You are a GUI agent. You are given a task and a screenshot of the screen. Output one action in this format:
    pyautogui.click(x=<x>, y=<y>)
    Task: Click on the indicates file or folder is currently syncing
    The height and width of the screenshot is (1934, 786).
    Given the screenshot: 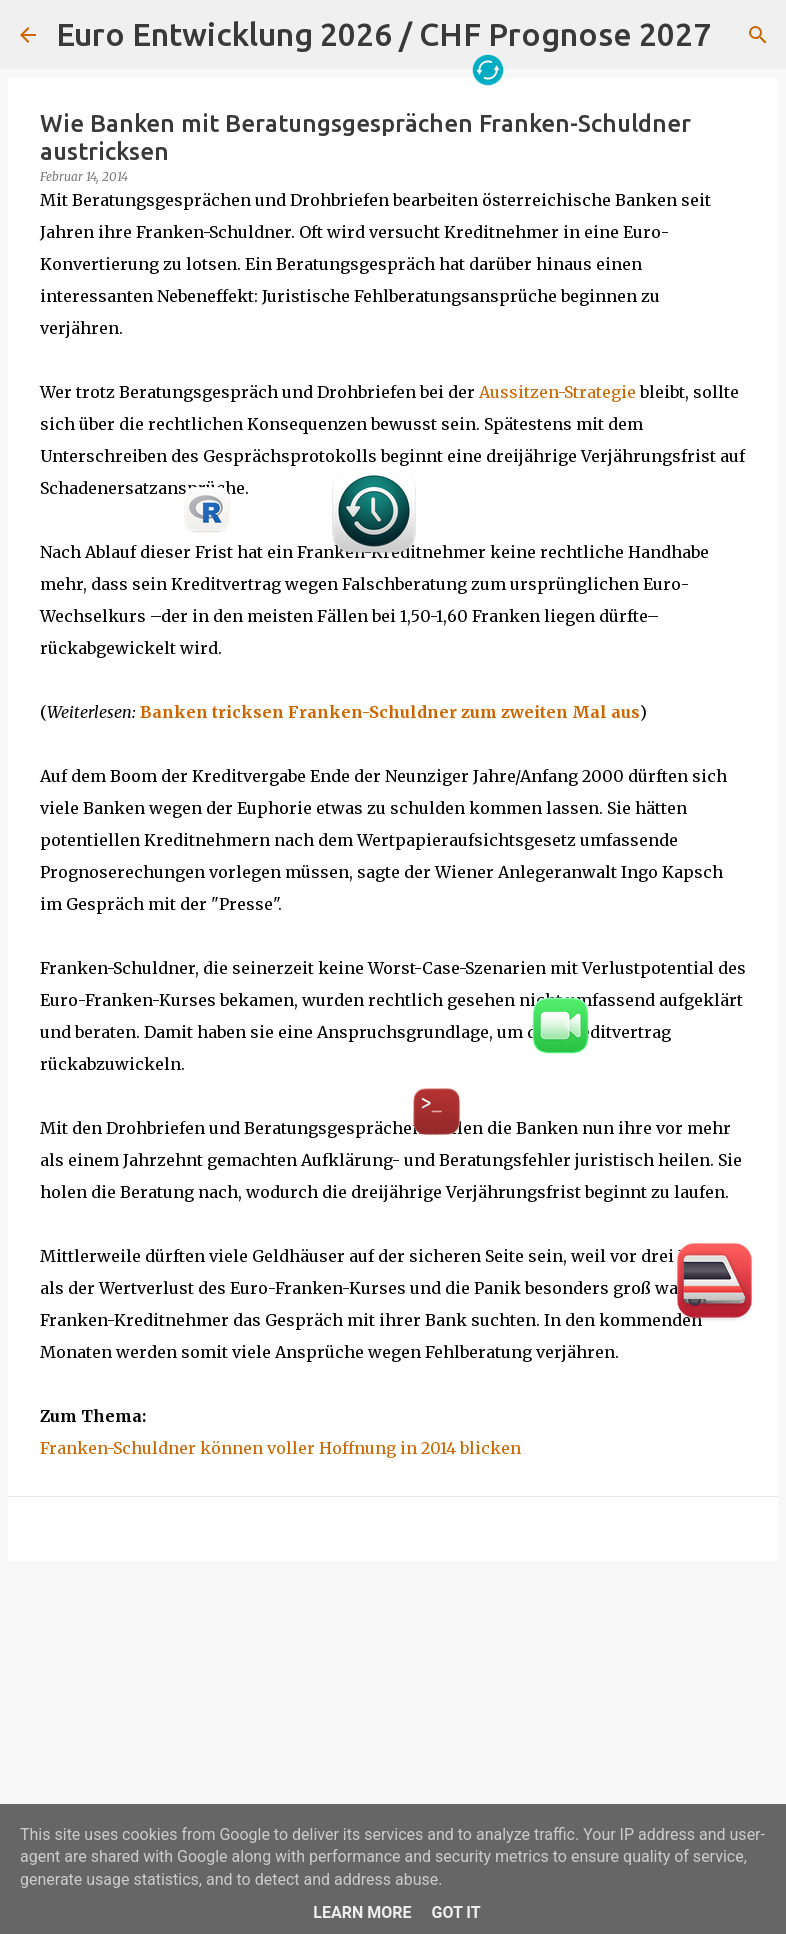 What is the action you would take?
    pyautogui.click(x=488, y=70)
    